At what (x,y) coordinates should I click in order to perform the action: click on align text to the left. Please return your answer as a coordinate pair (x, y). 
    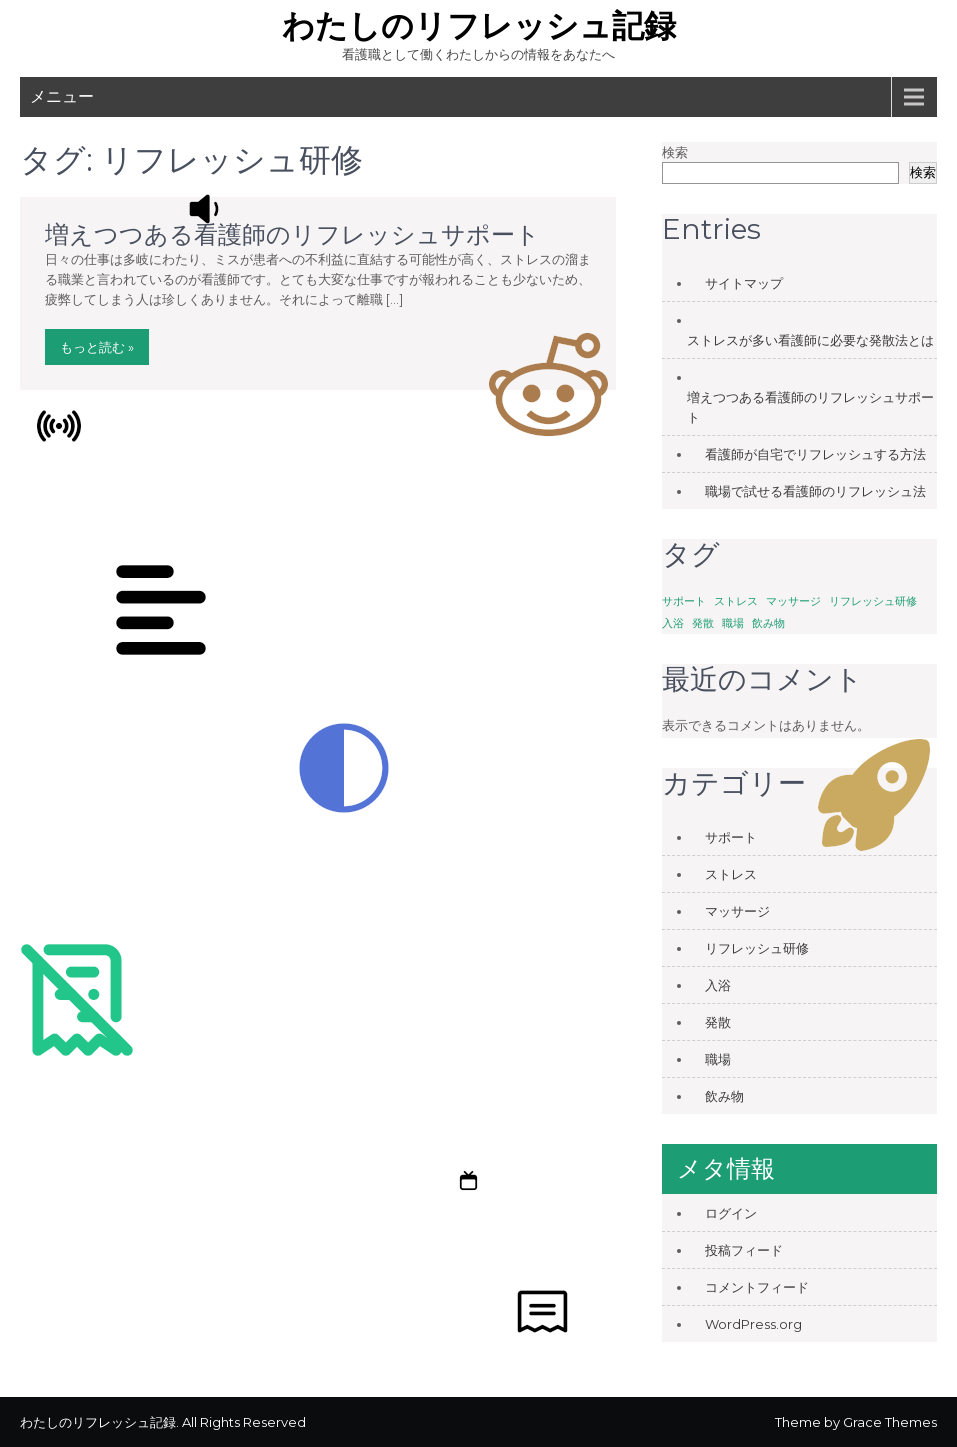
    Looking at the image, I should click on (161, 610).